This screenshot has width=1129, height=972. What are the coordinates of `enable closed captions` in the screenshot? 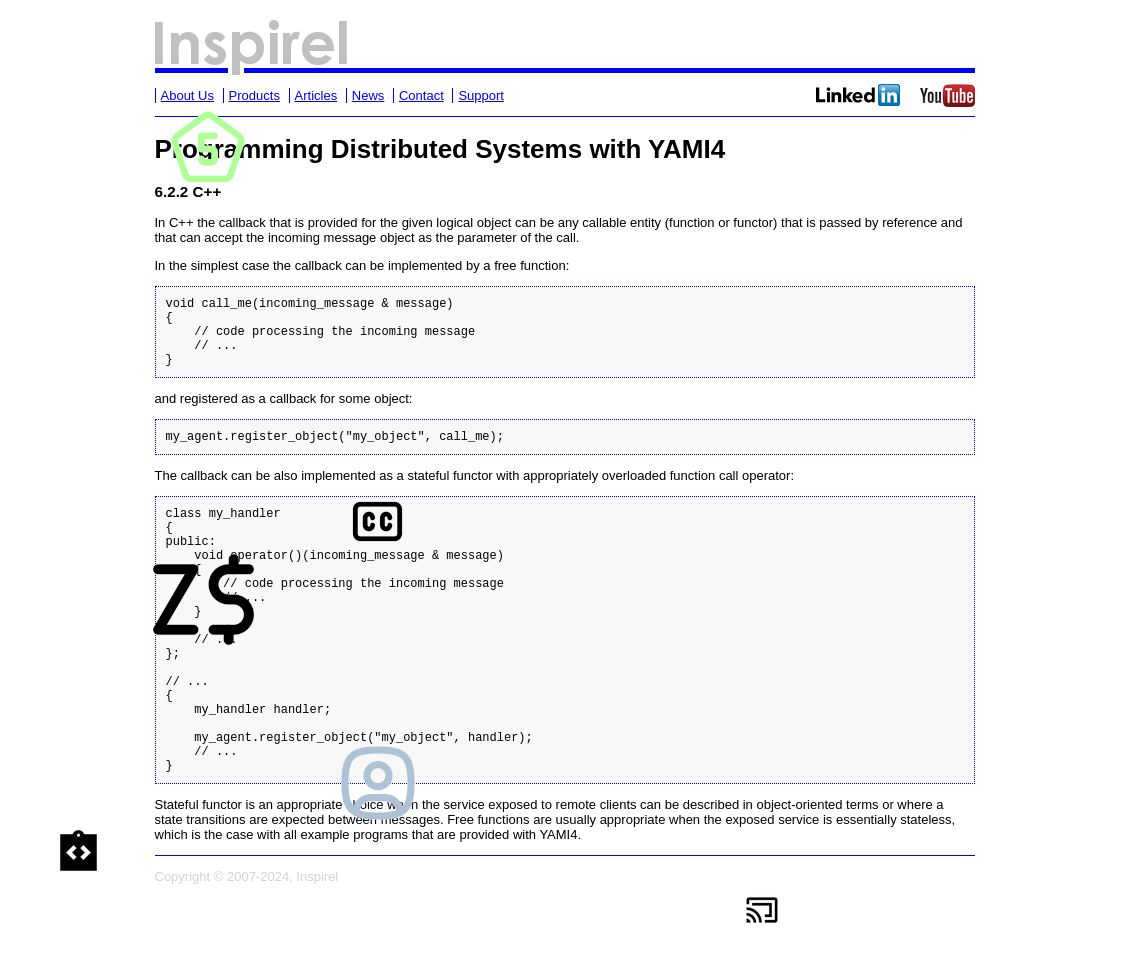 It's located at (377, 521).